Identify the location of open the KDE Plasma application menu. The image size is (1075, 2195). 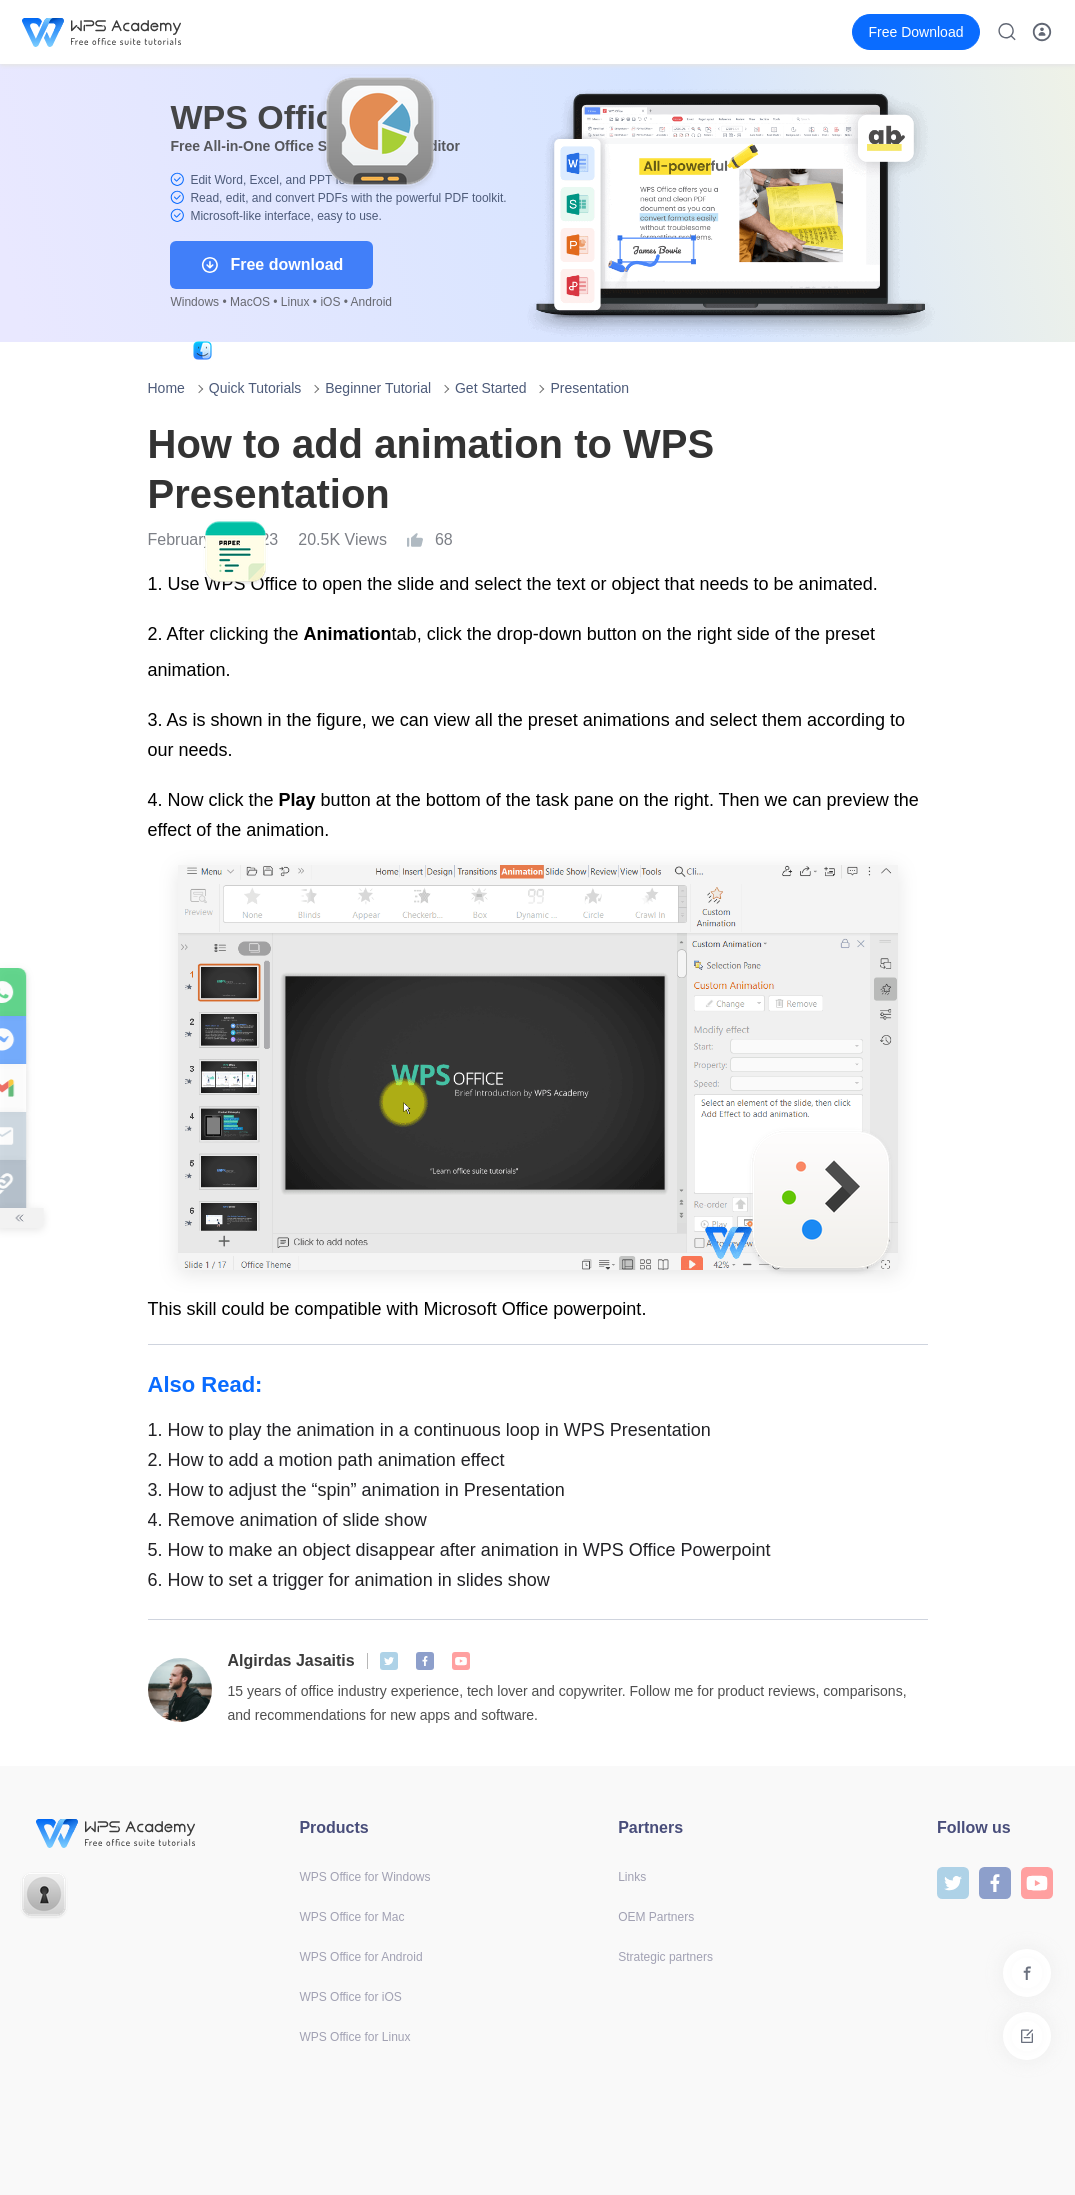
(821, 1200).